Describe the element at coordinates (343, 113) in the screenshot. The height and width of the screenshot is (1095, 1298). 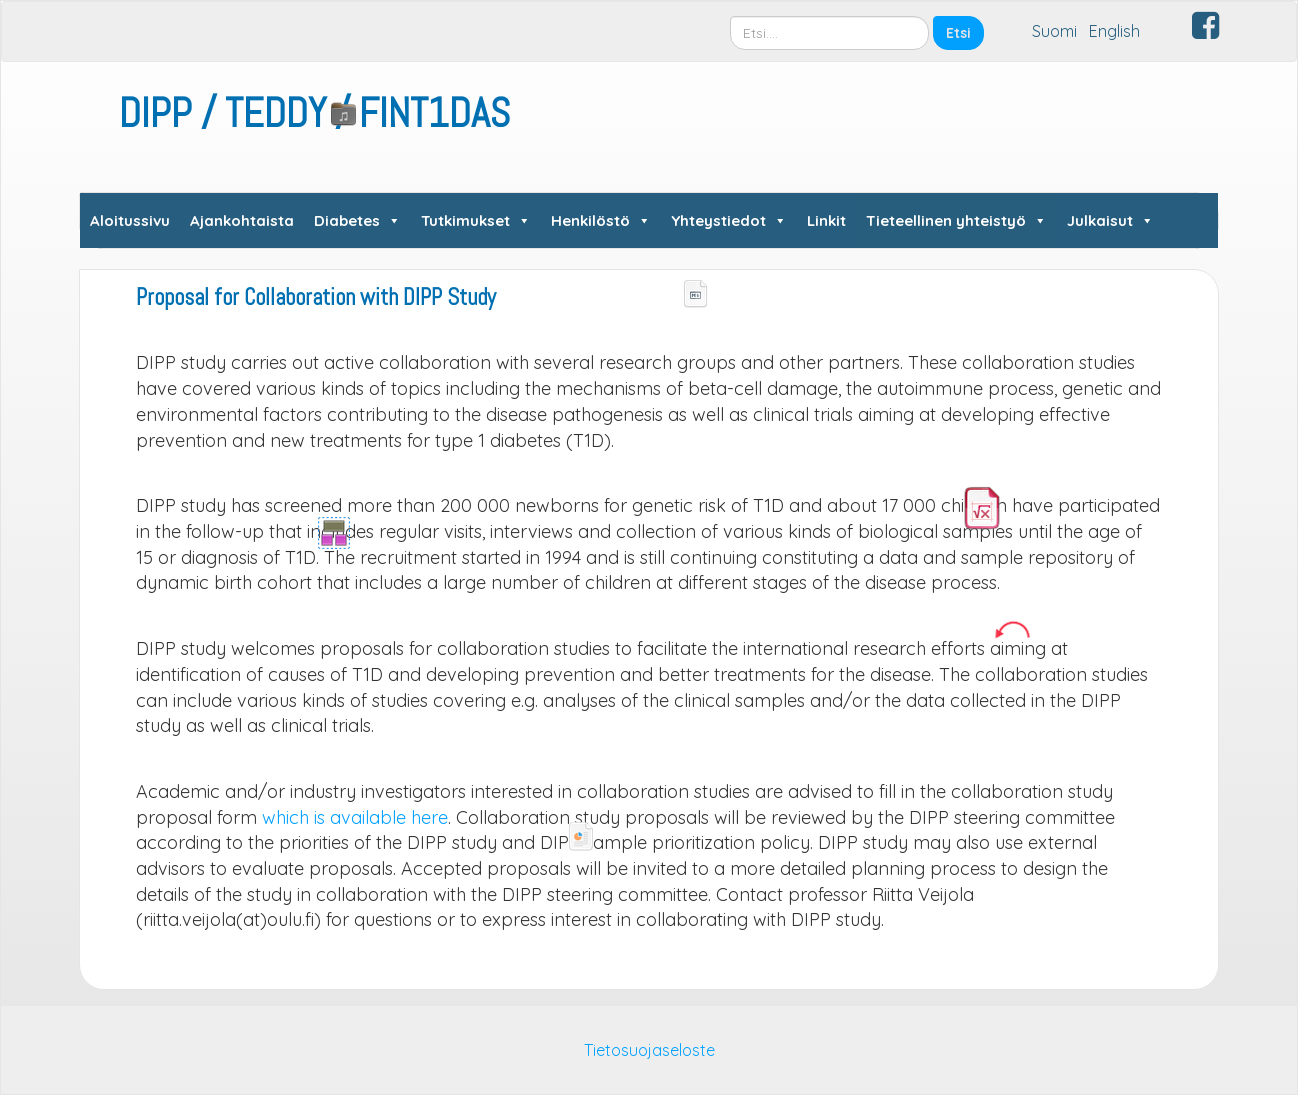
I see `open your music folder` at that location.